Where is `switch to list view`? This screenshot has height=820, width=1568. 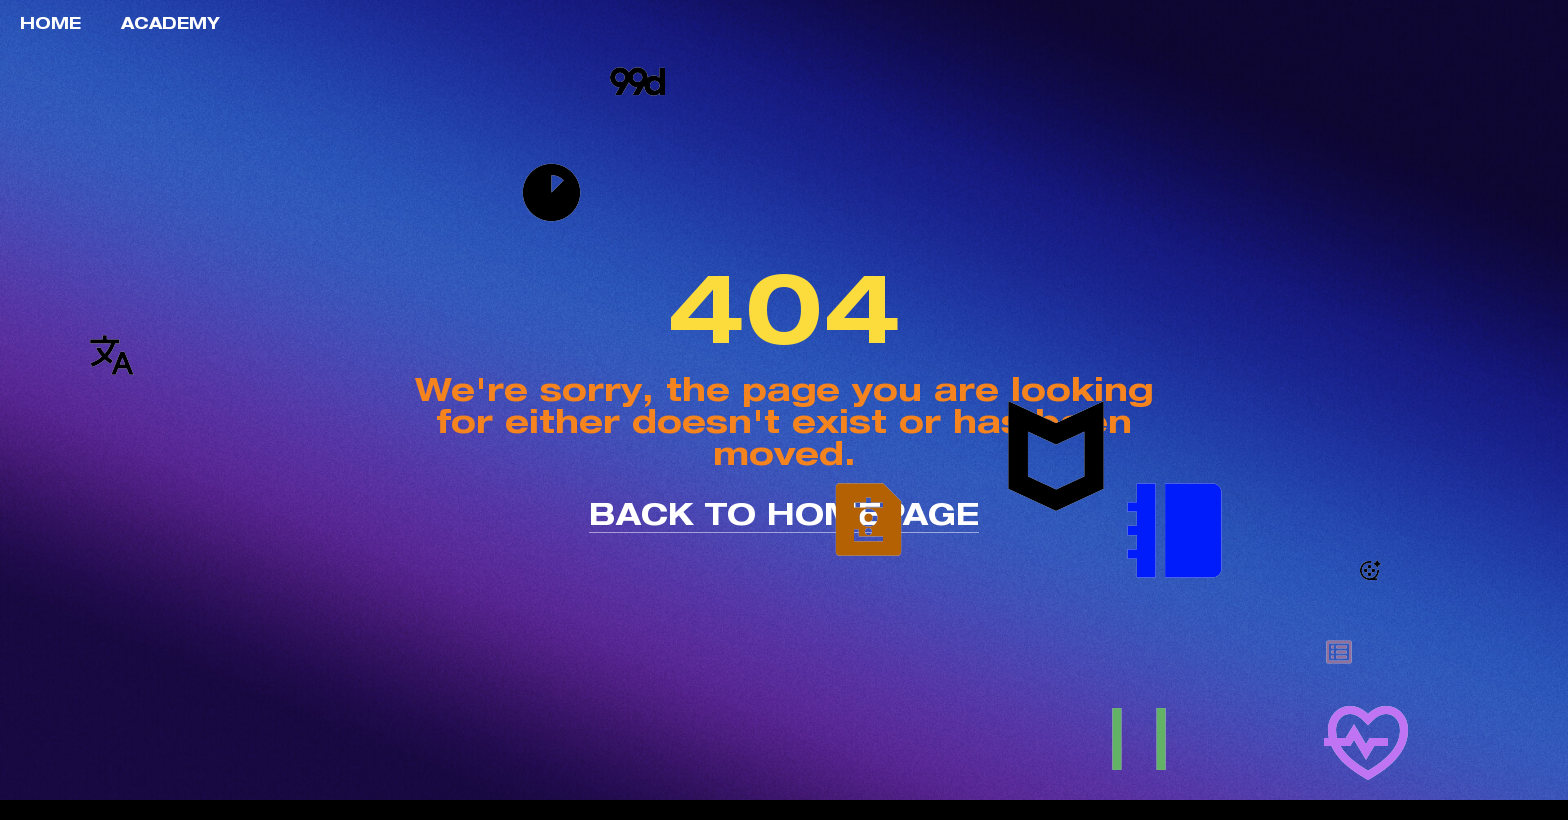
switch to list view is located at coordinates (1339, 652).